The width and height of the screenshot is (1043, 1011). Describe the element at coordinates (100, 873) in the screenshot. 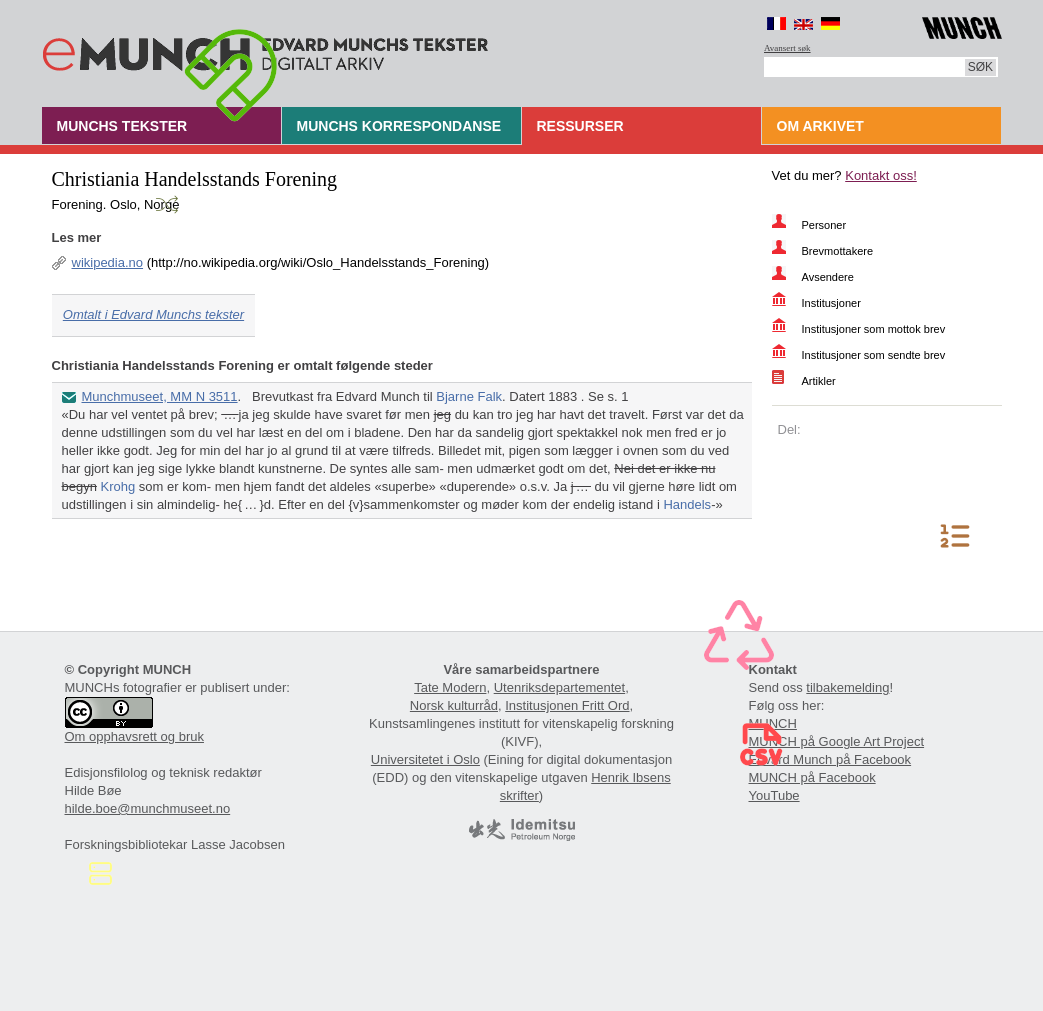

I see `access server settings or status` at that location.